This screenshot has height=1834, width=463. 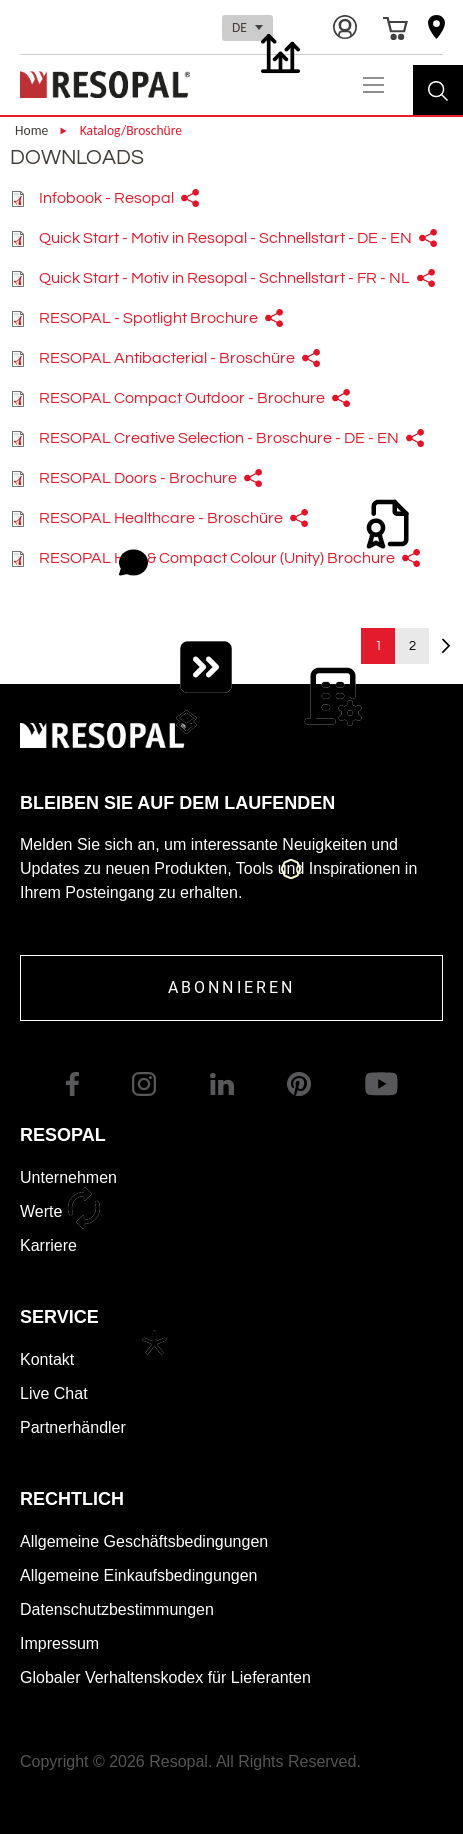 I want to click on open messaging or chat, so click(x=133, y=562).